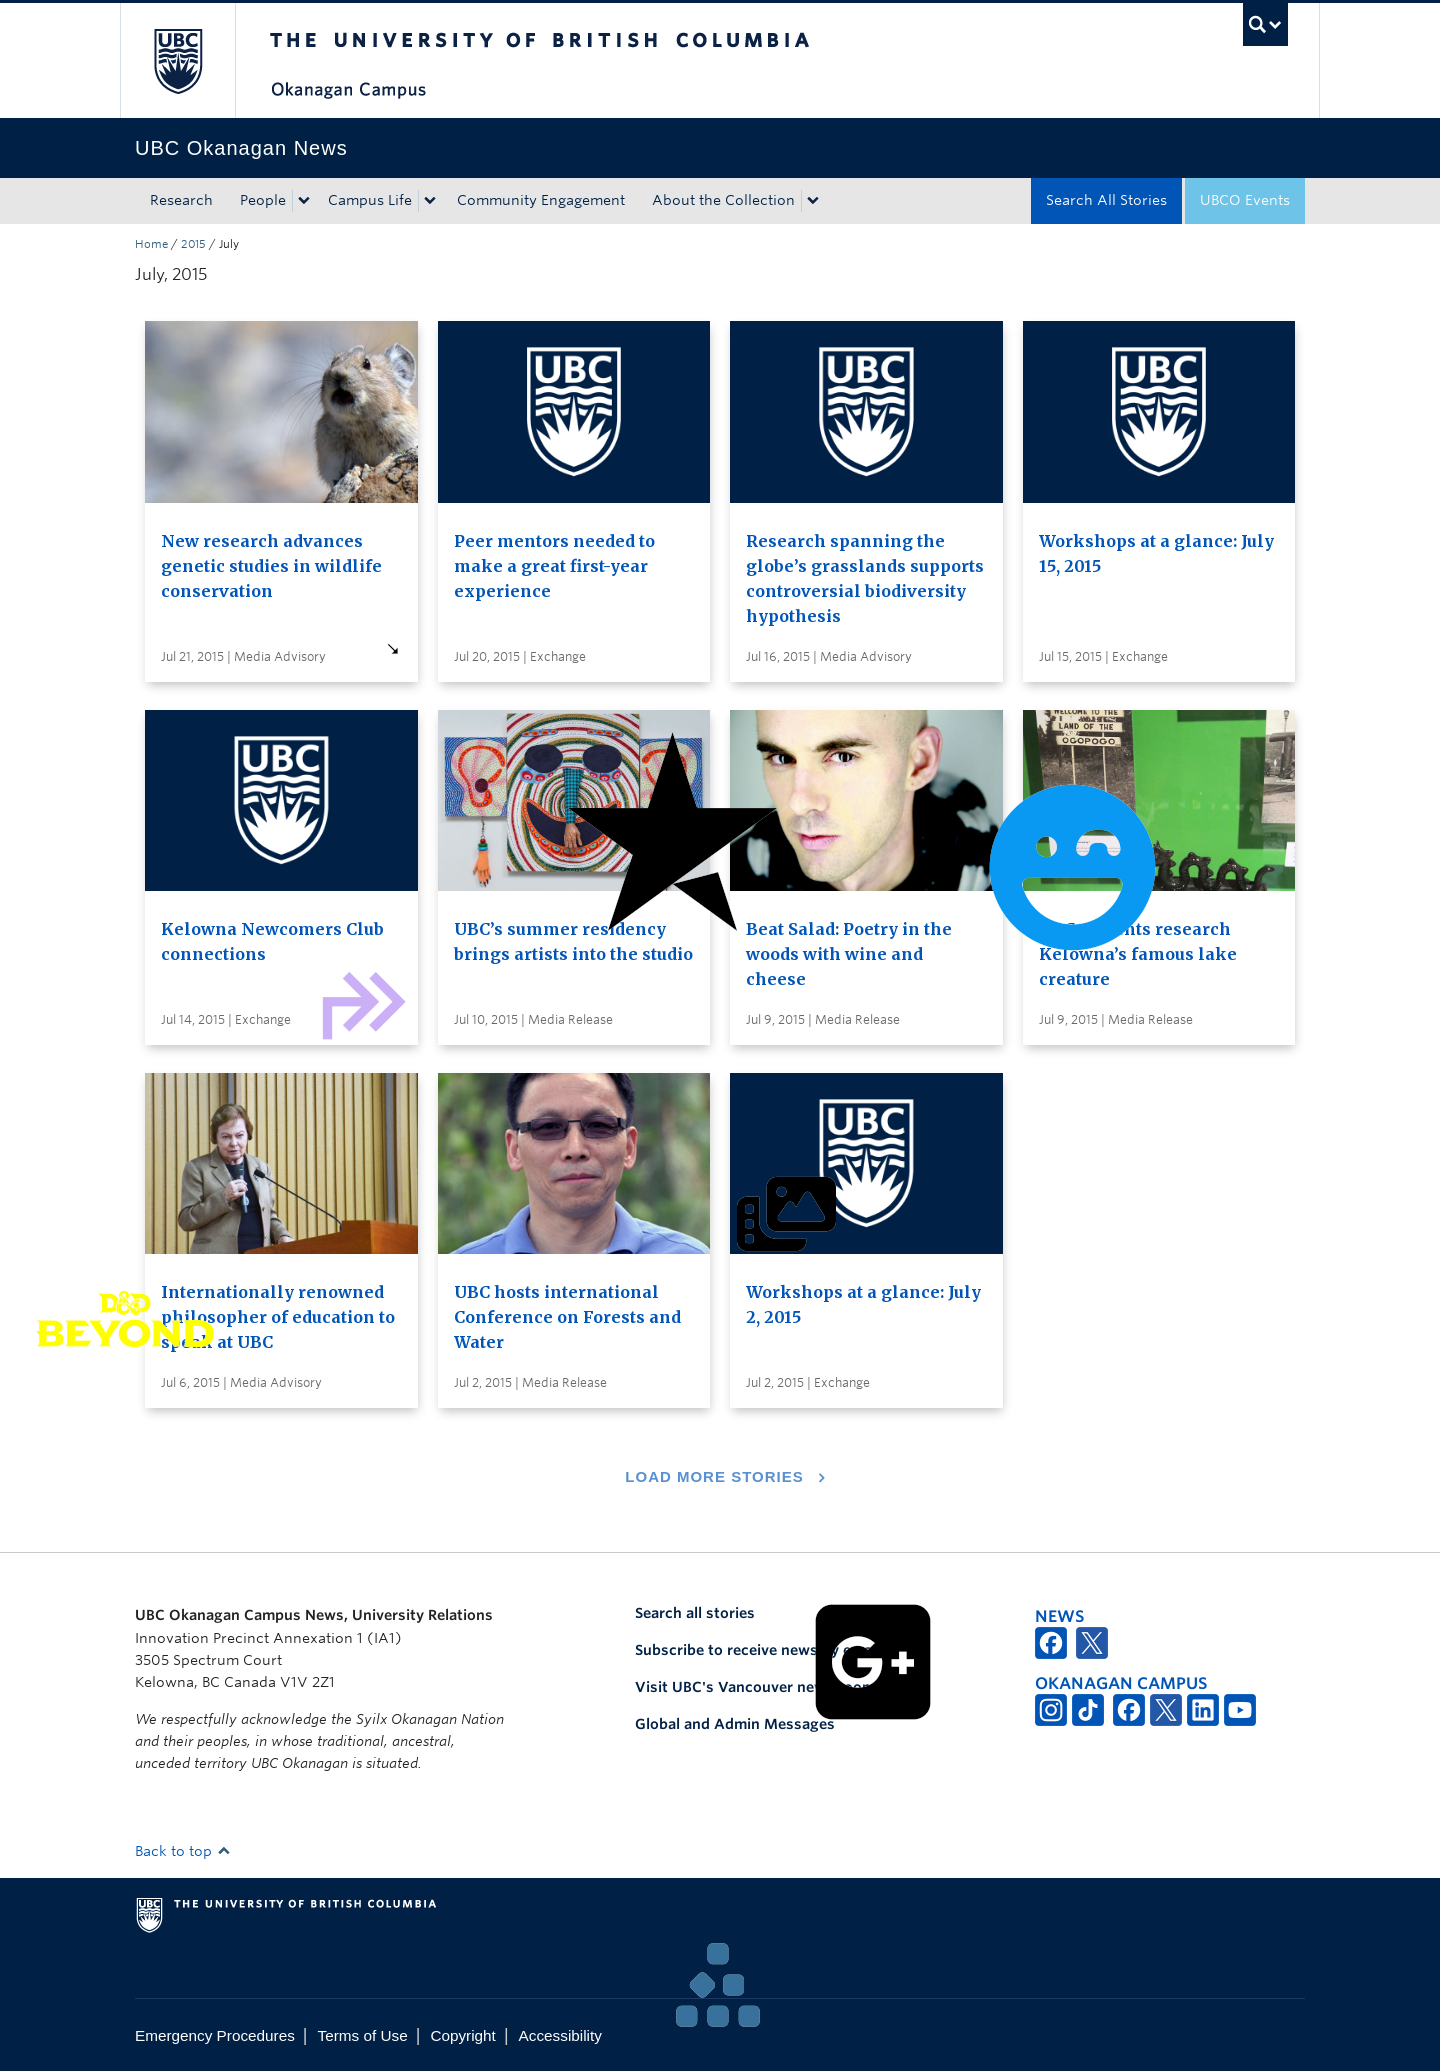 The image size is (1440, 2071). What do you see at coordinates (125, 1319) in the screenshot?
I see `open D&D Beyond app or website` at bounding box center [125, 1319].